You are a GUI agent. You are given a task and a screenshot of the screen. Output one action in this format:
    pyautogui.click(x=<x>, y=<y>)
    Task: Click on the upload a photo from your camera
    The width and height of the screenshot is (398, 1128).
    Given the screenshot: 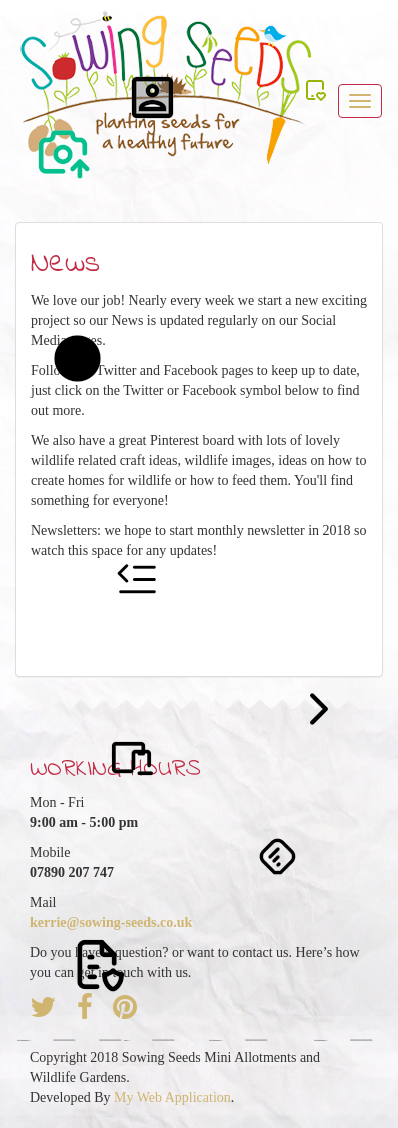 What is the action you would take?
    pyautogui.click(x=63, y=152)
    